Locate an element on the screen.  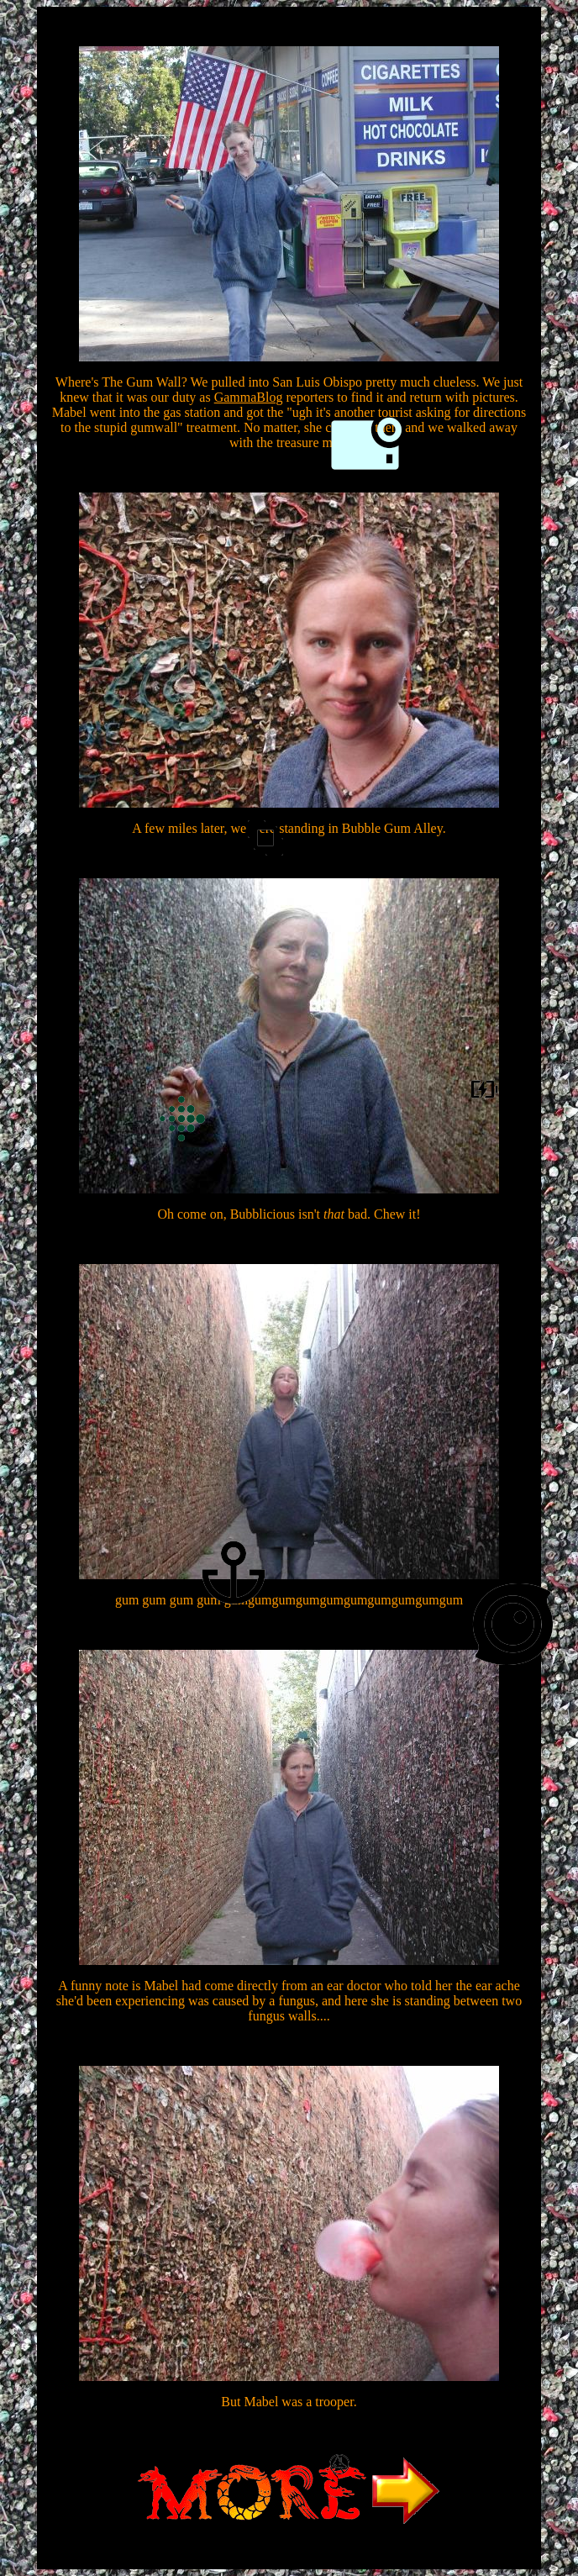
indicates battery is currently charging is located at coordinates (484, 1089).